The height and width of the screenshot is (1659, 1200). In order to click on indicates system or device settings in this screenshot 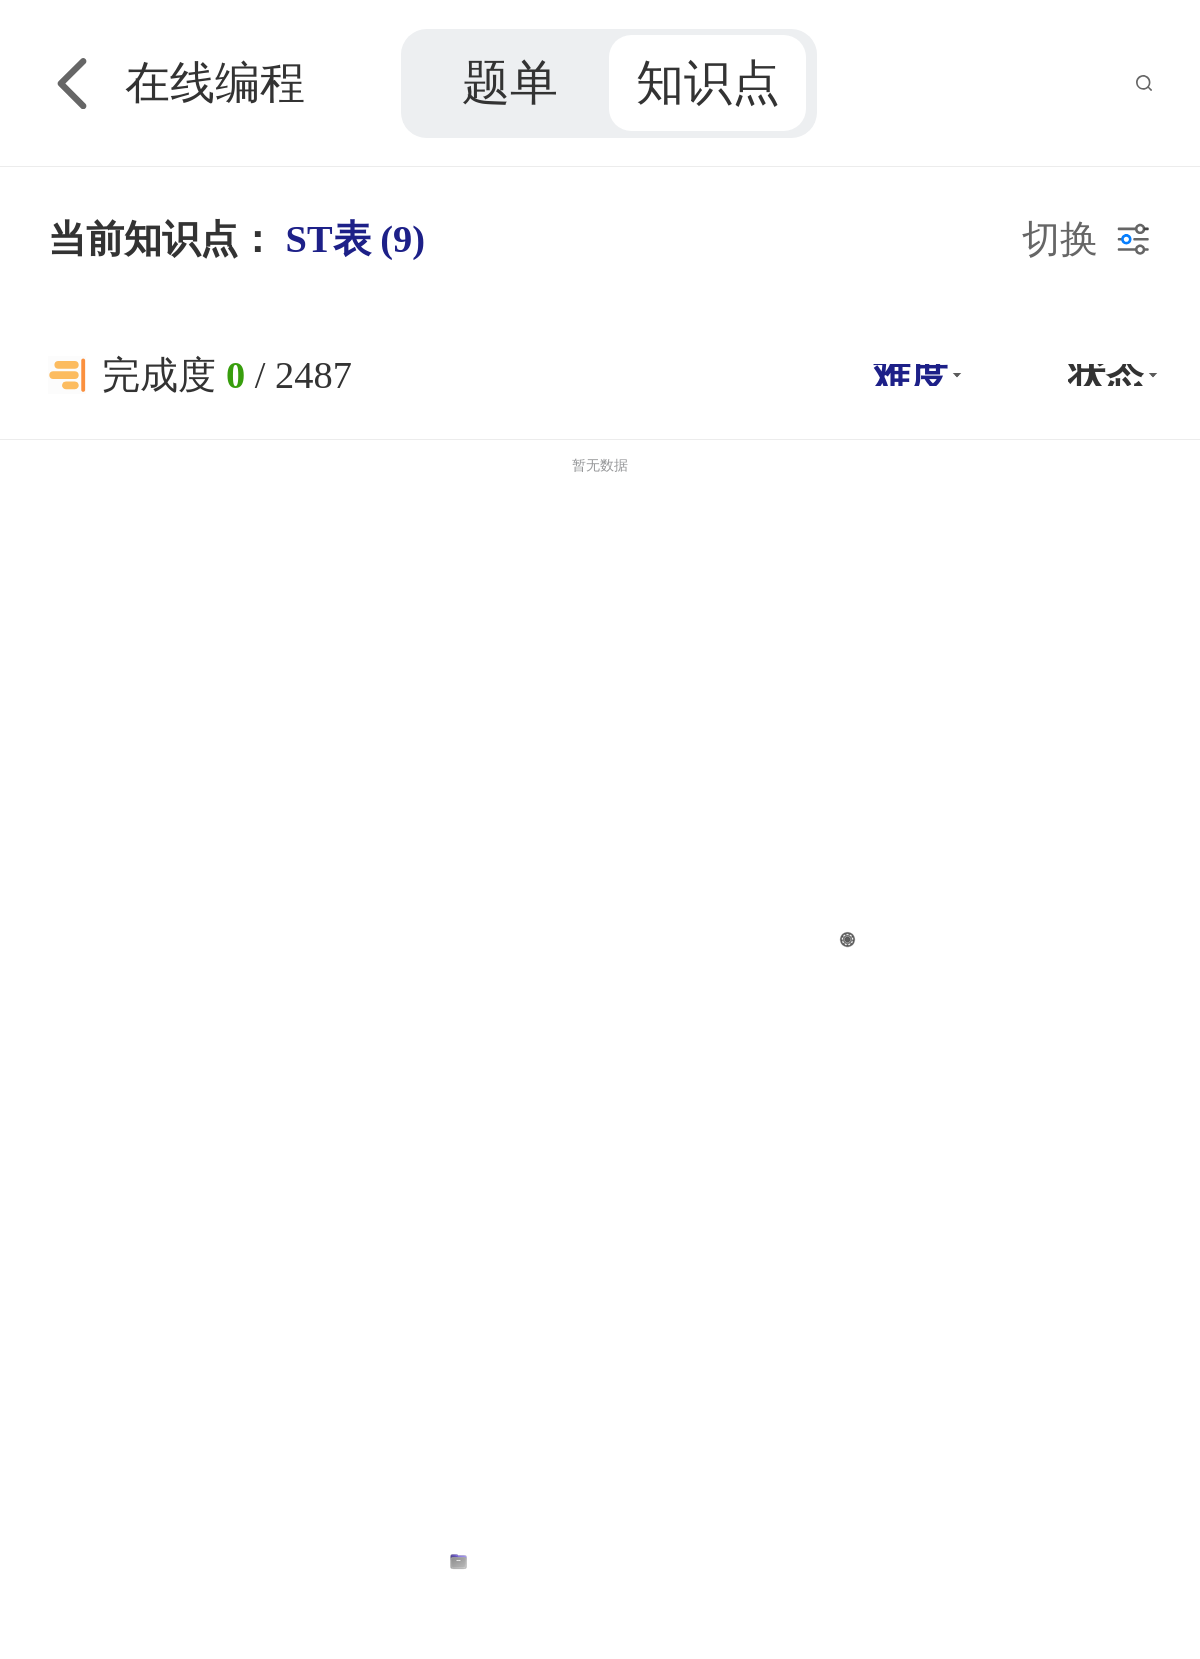, I will do `click(847, 939)`.